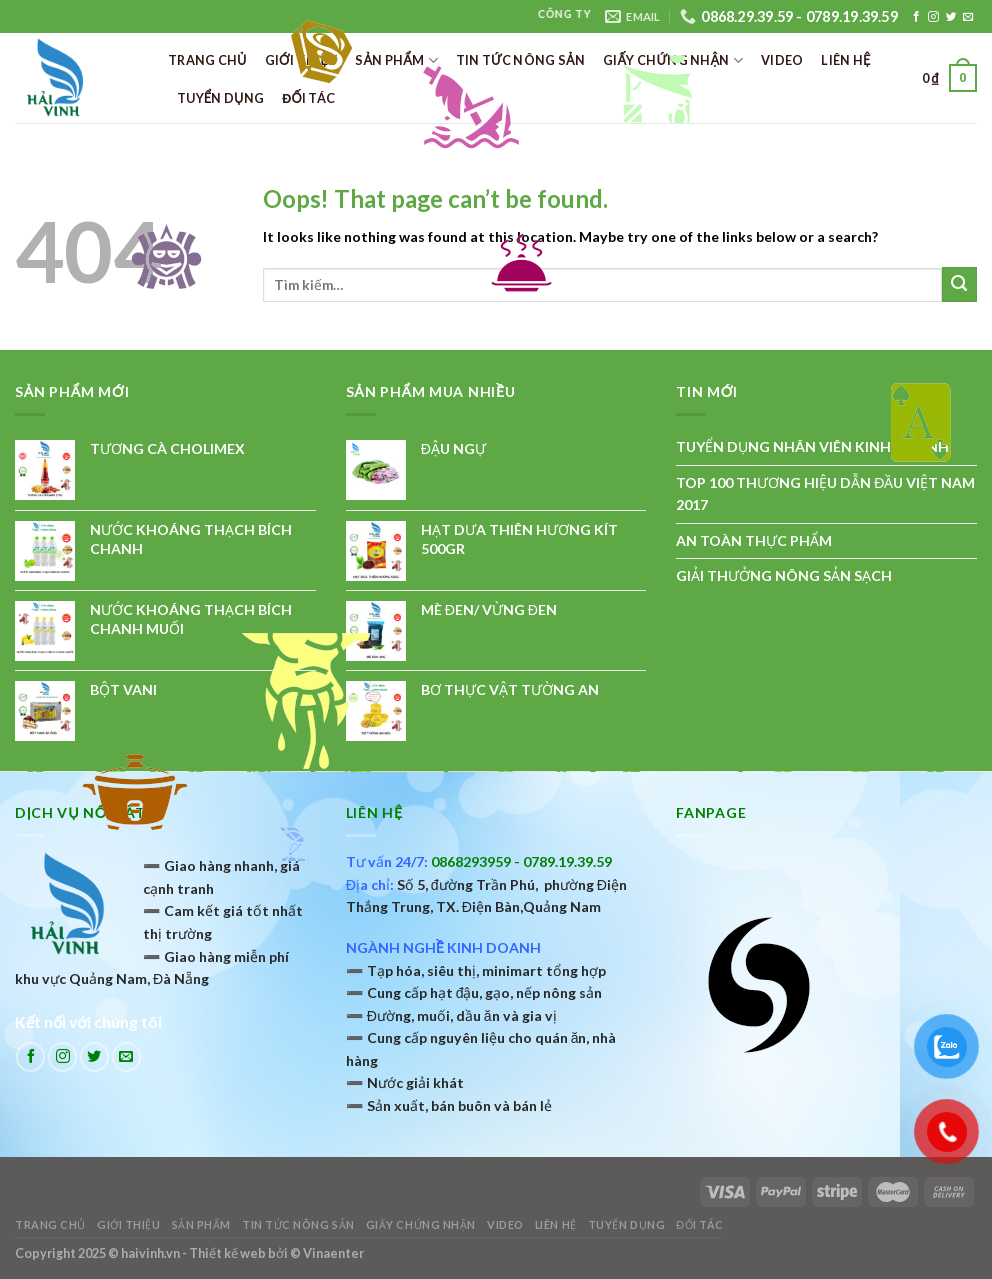  Describe the element at coordinates (471, 100) in the screenshot. I see `indicates a failed or crashed process` at that location.